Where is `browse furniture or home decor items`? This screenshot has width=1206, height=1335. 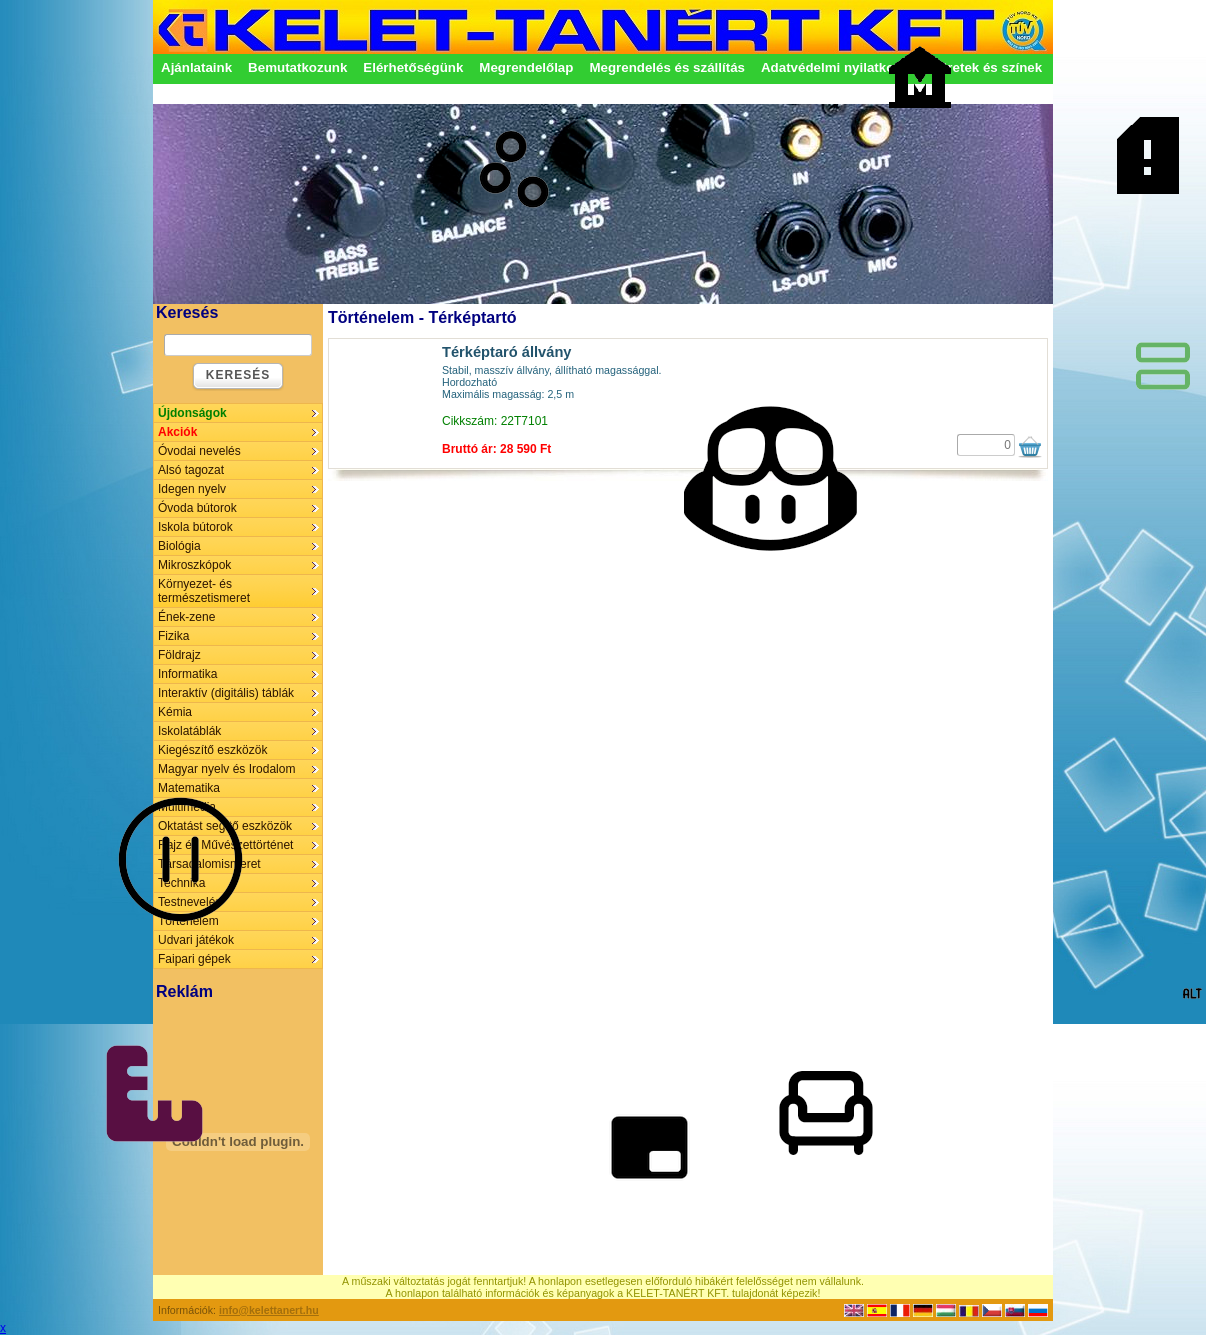
browse furniture or home decor items is located at coordinates (826, 1113).